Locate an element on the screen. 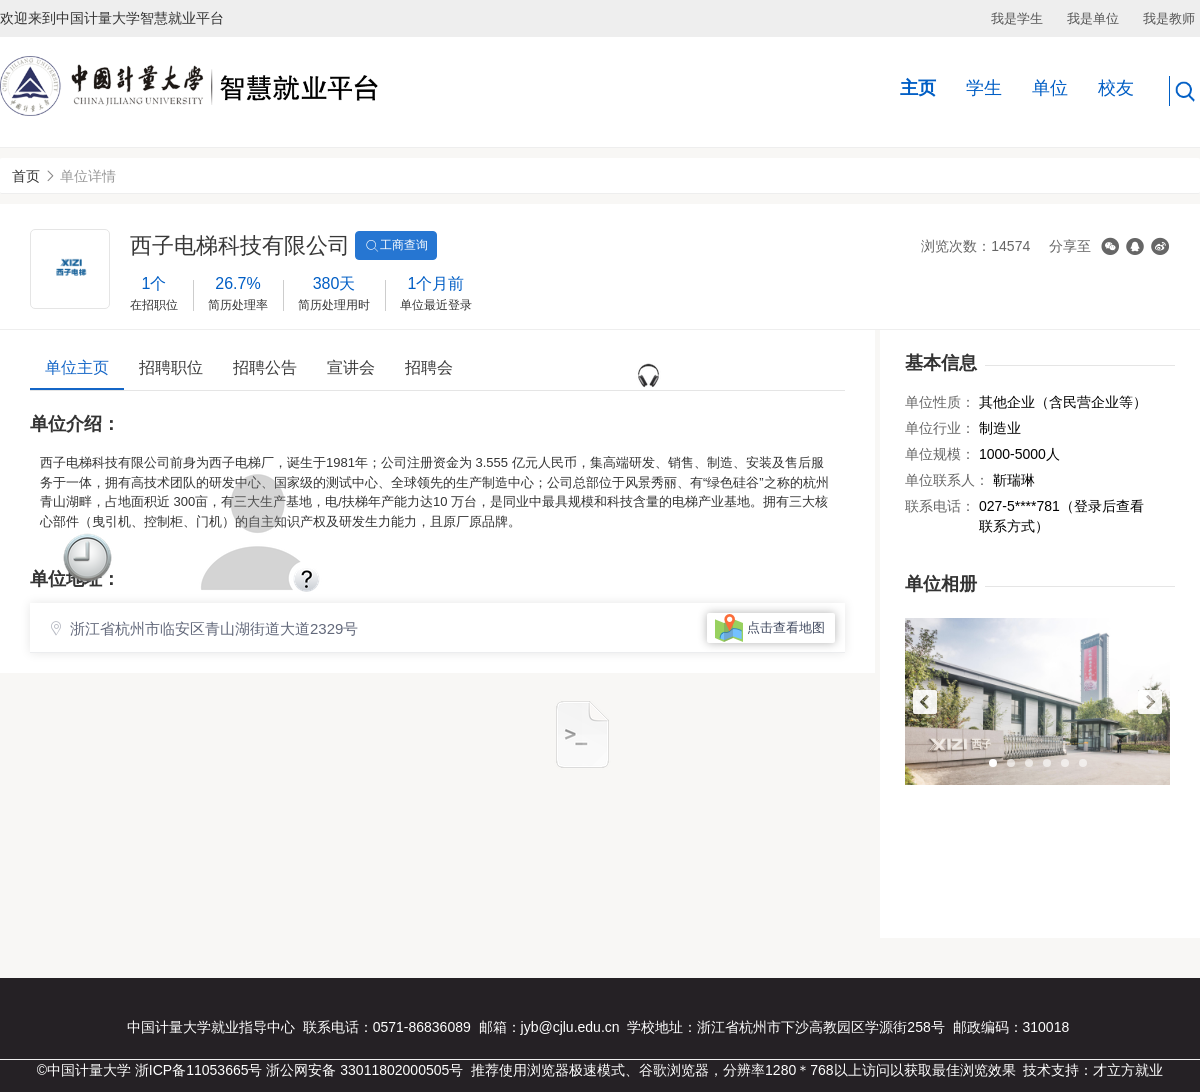 The height and width of the screenshot is (1092, 1200). view recently accessed files is located at coordinates (87, 557).